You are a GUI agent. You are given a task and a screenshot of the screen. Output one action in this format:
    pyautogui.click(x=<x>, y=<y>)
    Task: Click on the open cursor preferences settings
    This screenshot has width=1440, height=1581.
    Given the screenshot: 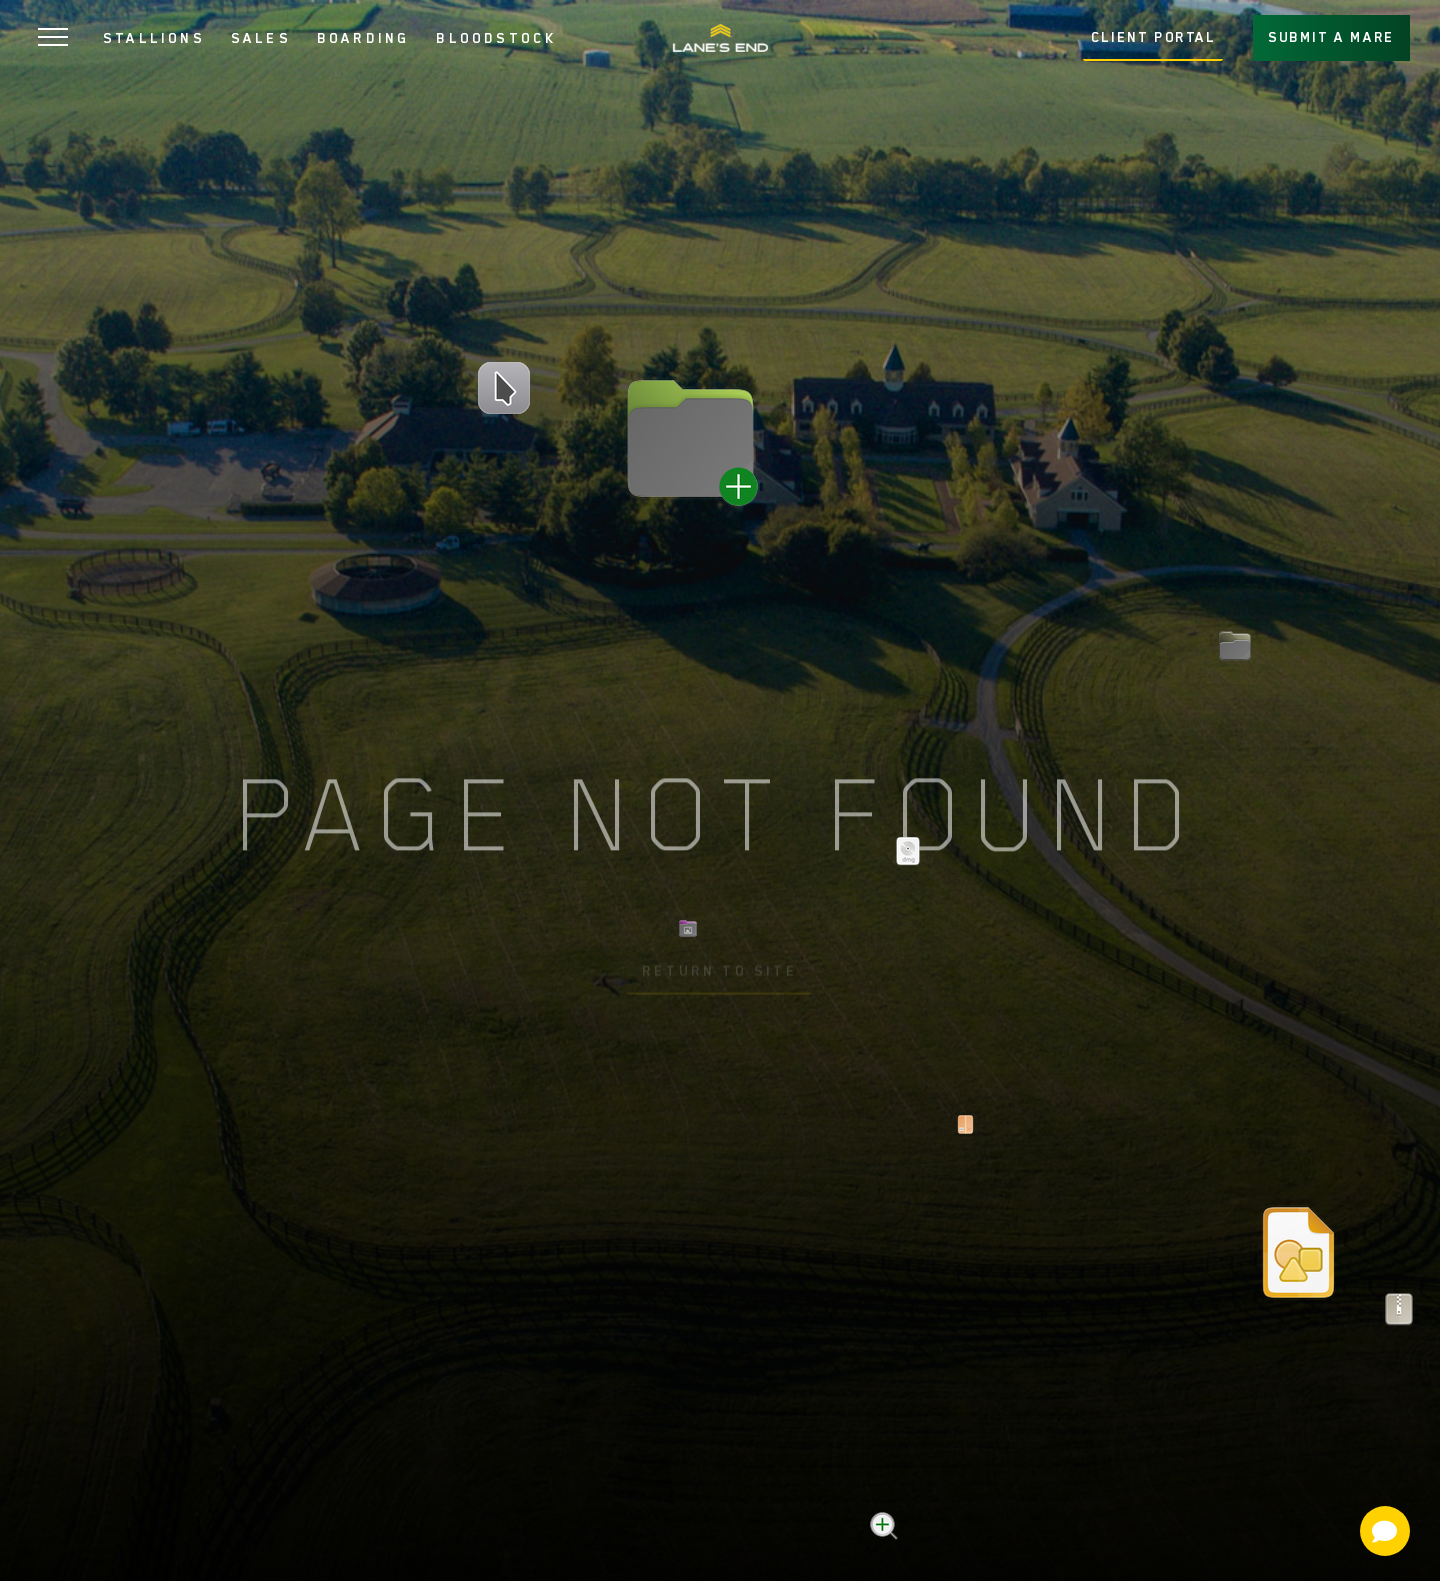 What is the action you would take?
    pyautogui.click(x=504, y=388)
    